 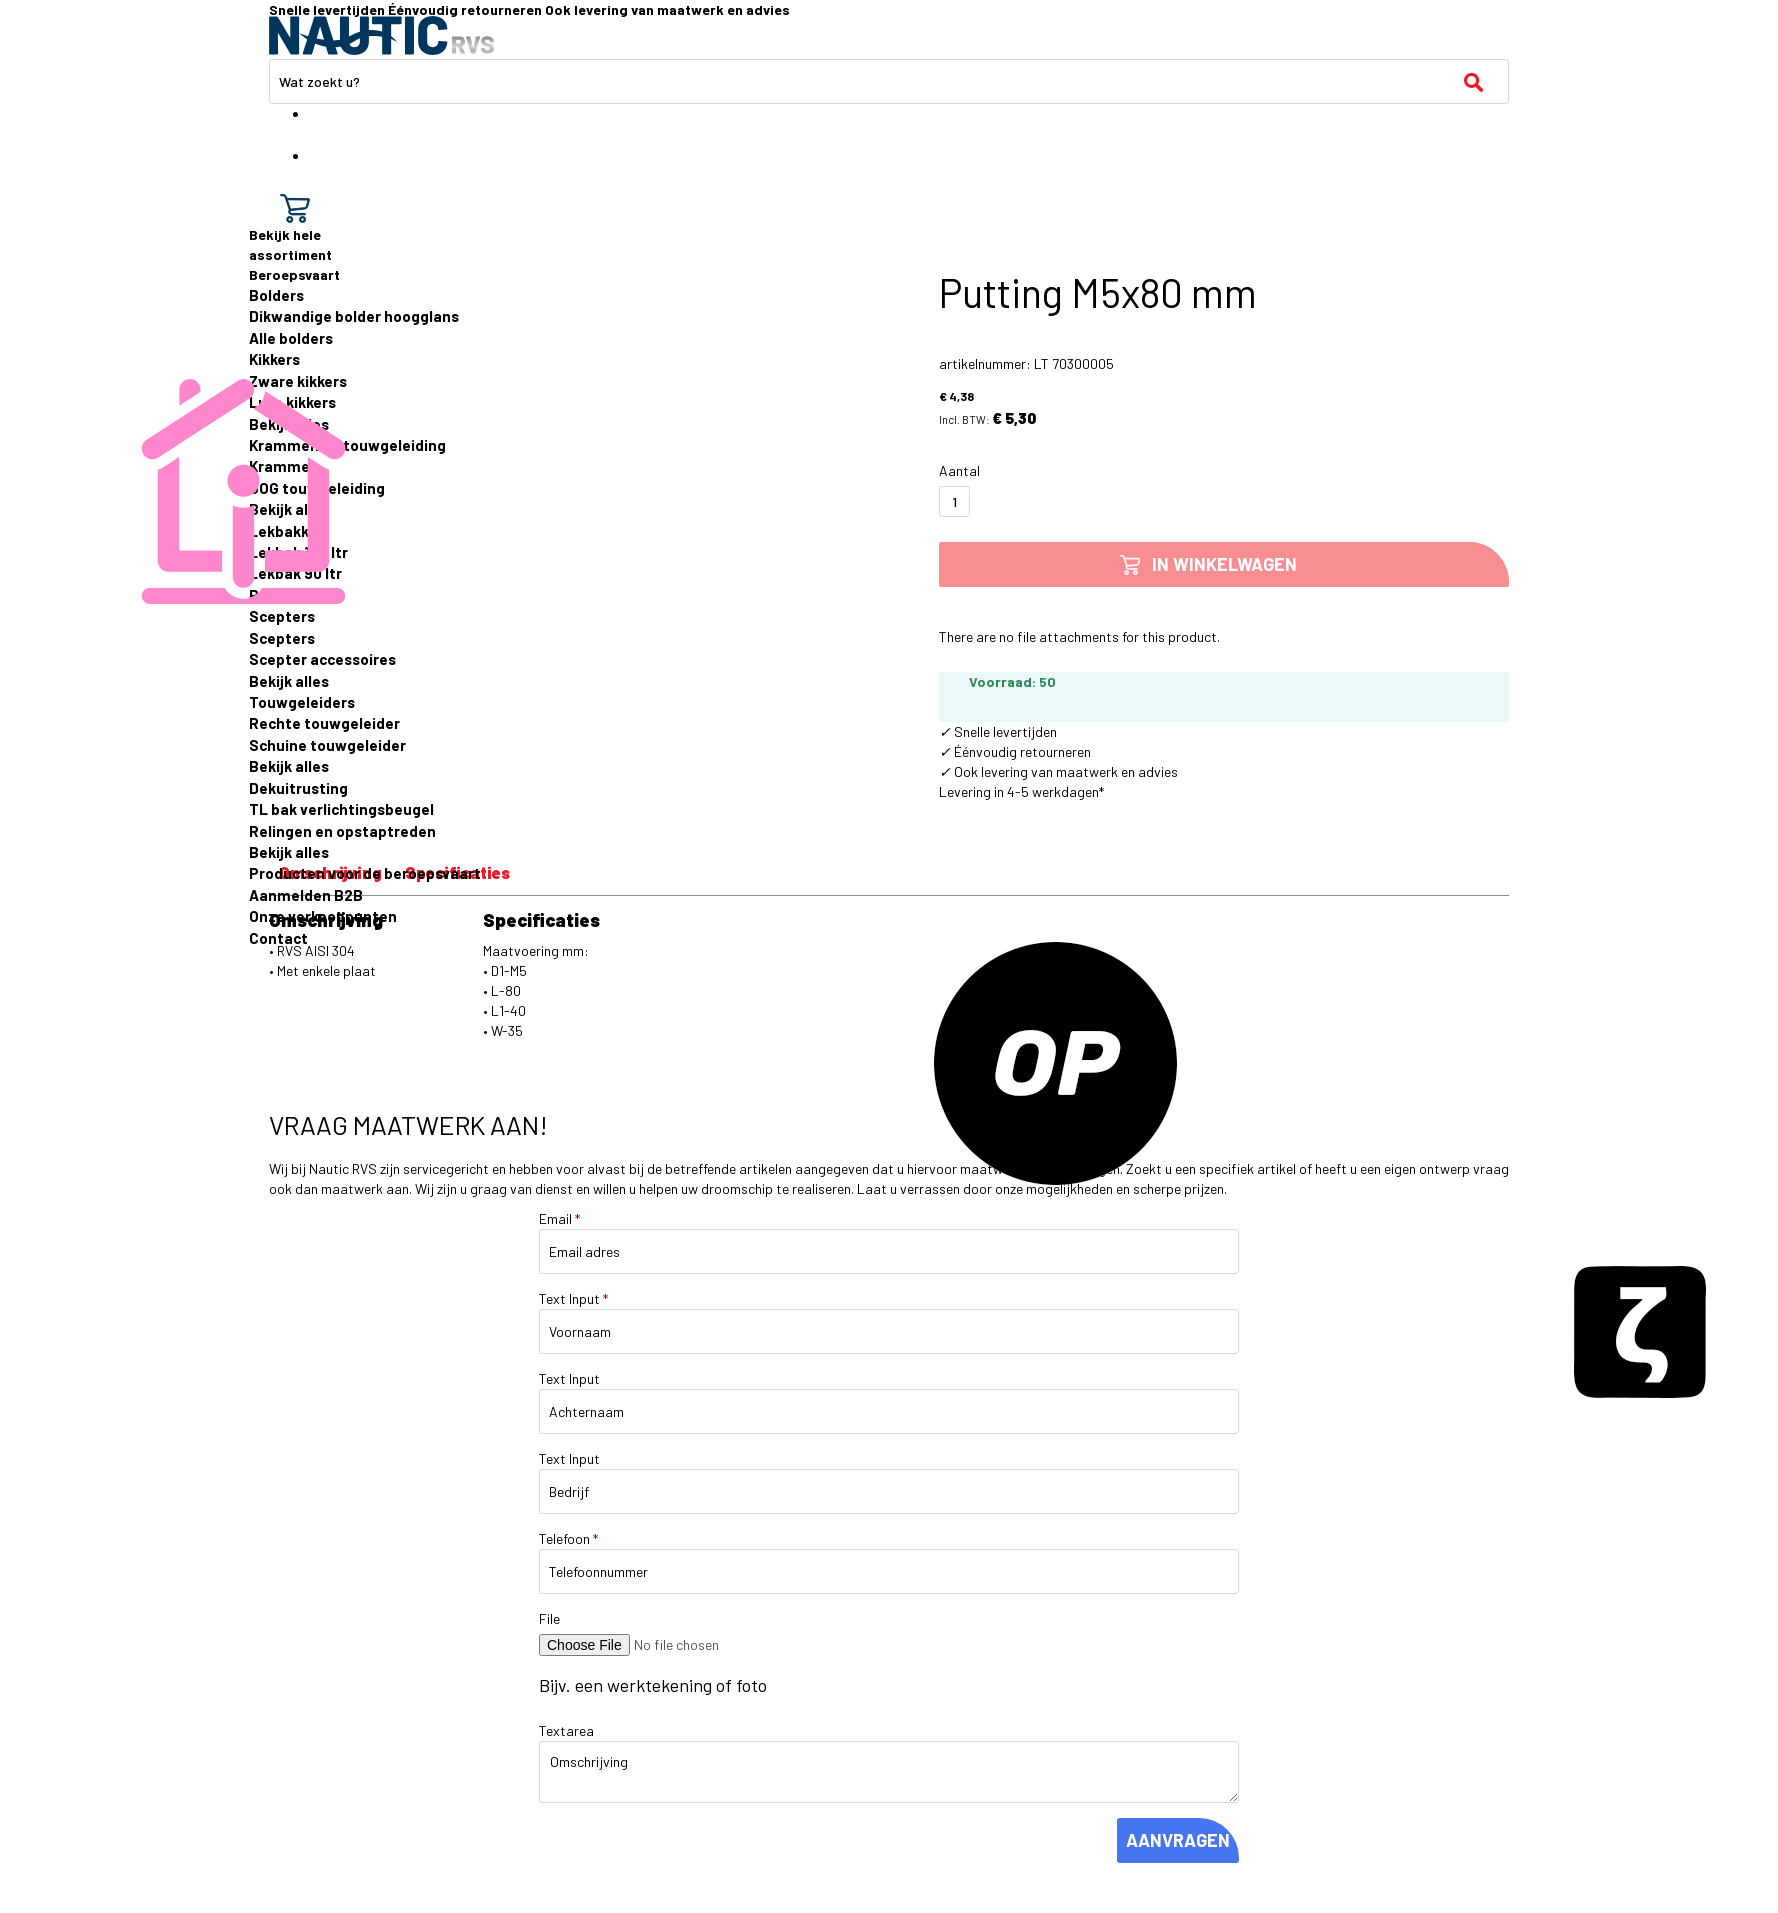 What do you see at coordinates (1640, 1332) in the screenshot?
I see `open zettlr markdown editor` at bounding box center [1640, 1332].